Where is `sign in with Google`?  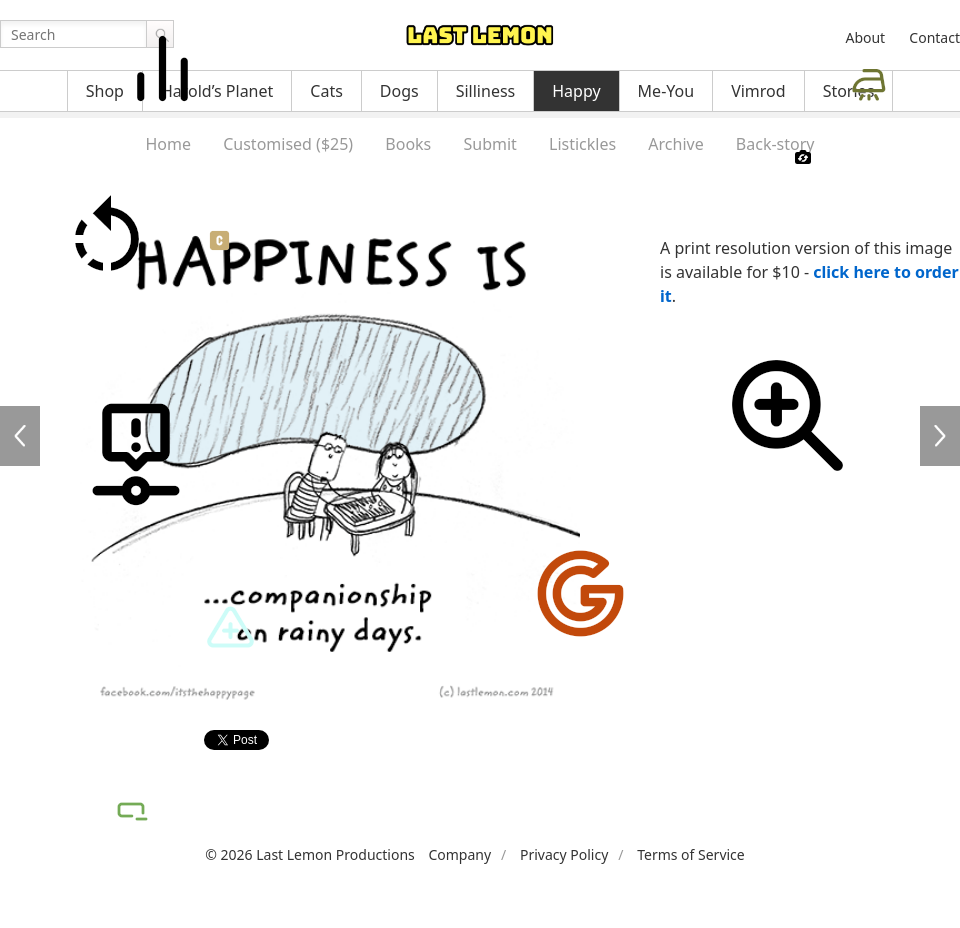 sign in with Google is located at coordinates (580, 593).